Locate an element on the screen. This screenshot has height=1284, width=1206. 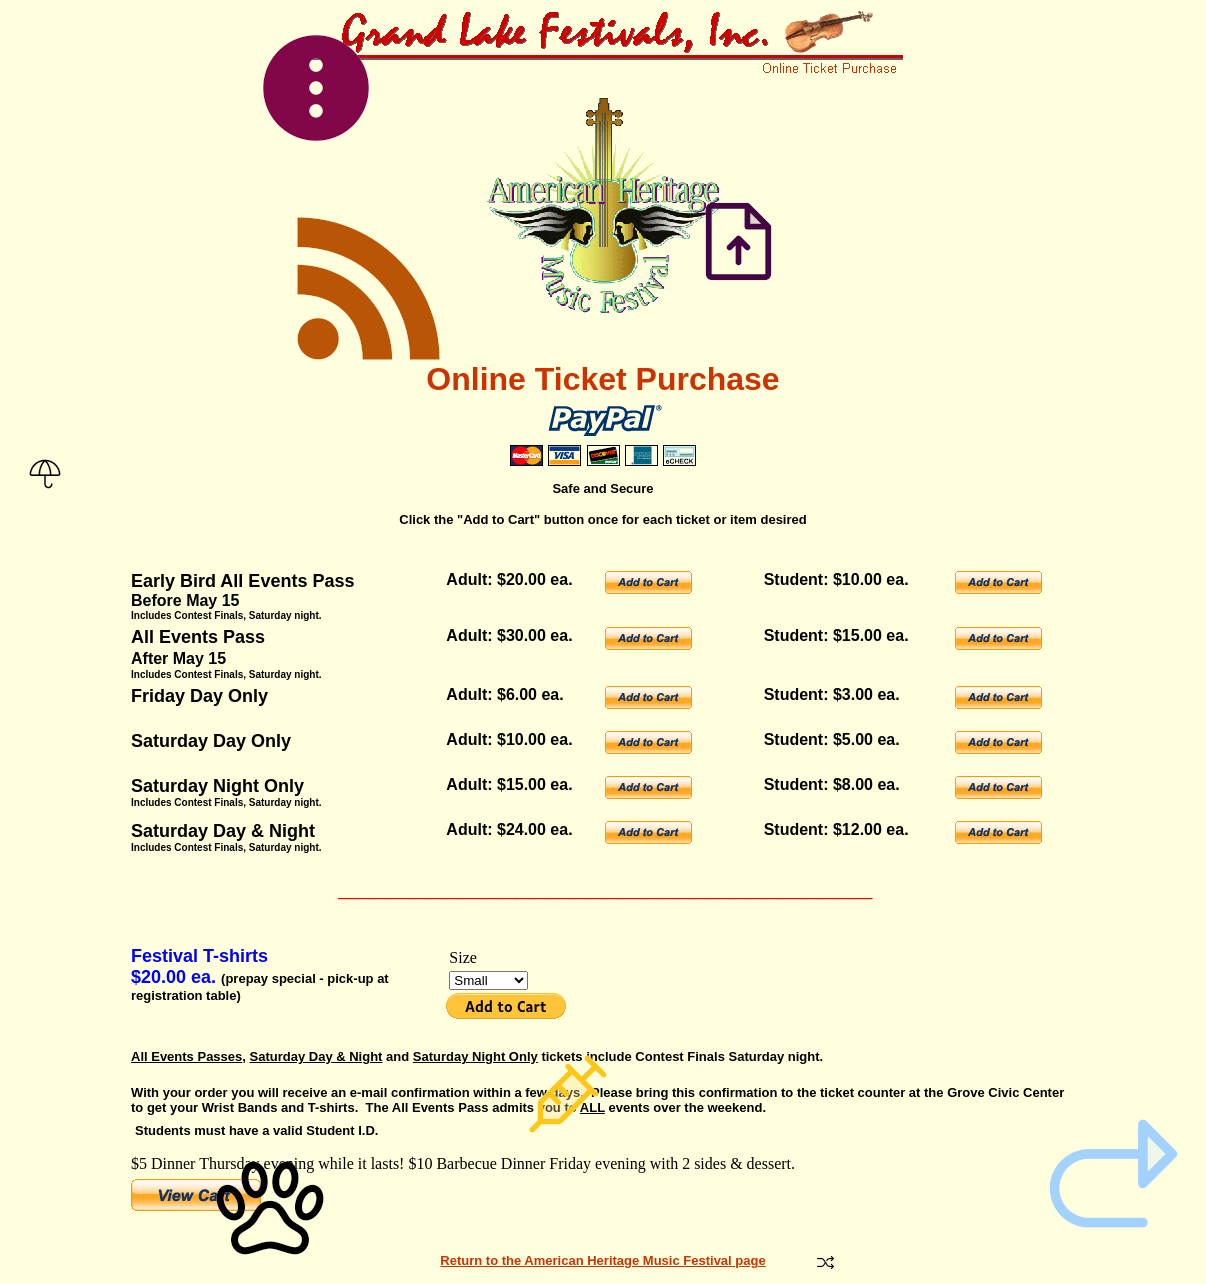
open more options menu is located at coordinates (316, 88).